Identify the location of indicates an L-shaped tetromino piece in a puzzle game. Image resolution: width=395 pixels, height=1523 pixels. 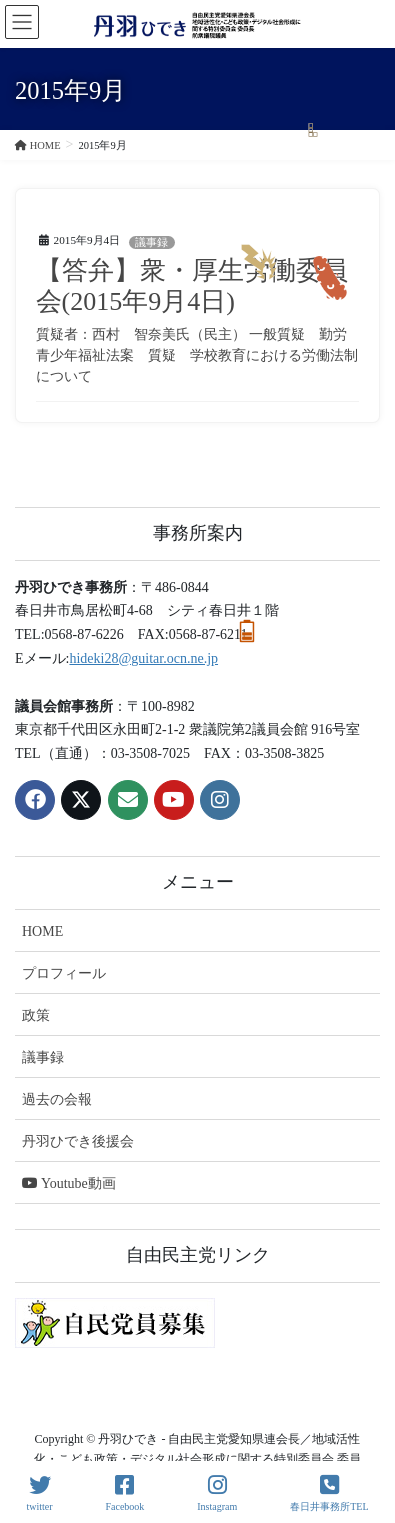
(313, 130).